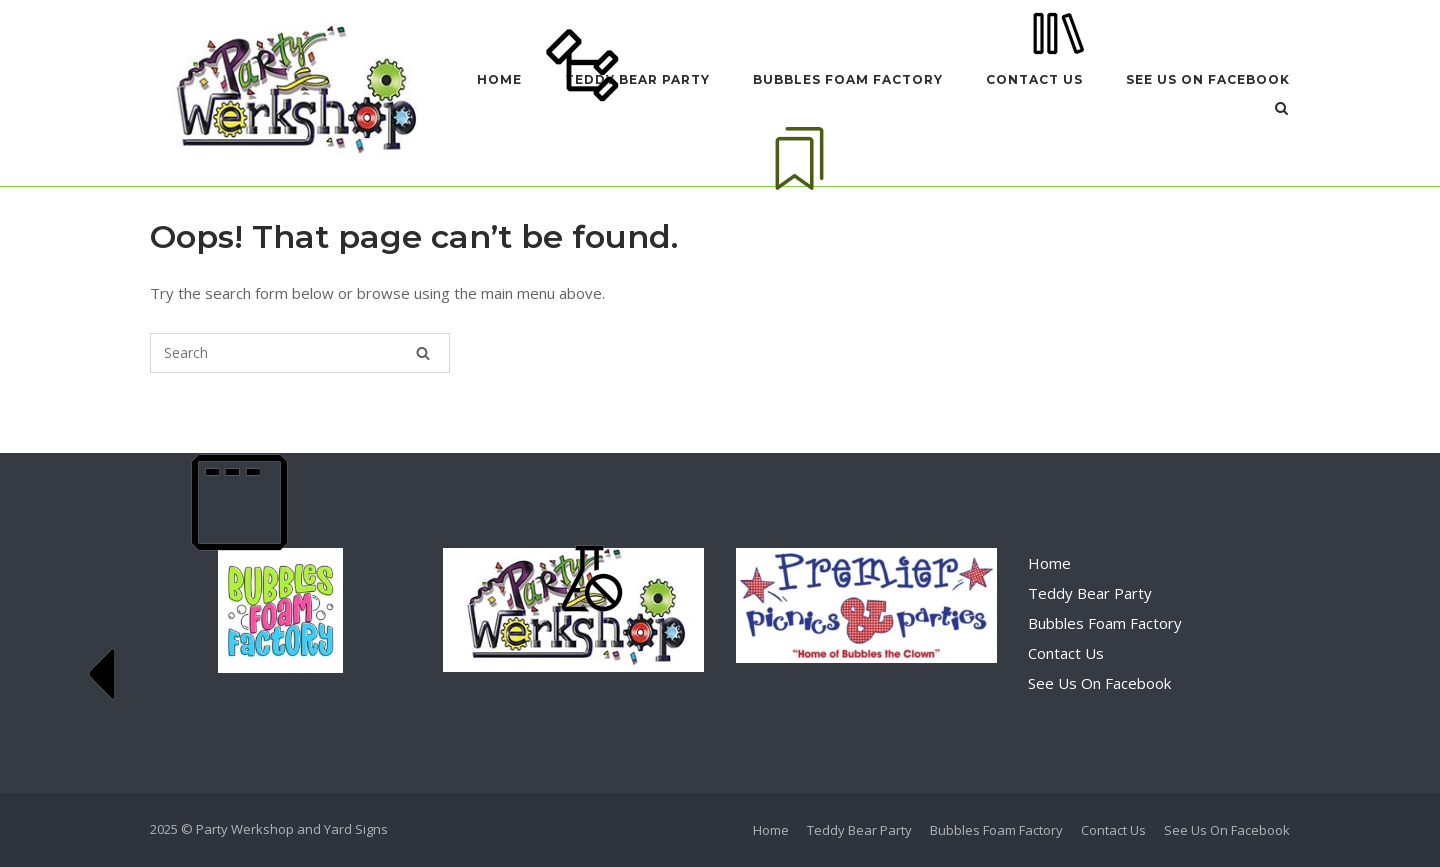 The width and height of the screenshot is (1440, 867). What do you see at coordinates (589, 578) in the screenshot?
I see `stop or cancel a running test` at bounding box center [589, 578].